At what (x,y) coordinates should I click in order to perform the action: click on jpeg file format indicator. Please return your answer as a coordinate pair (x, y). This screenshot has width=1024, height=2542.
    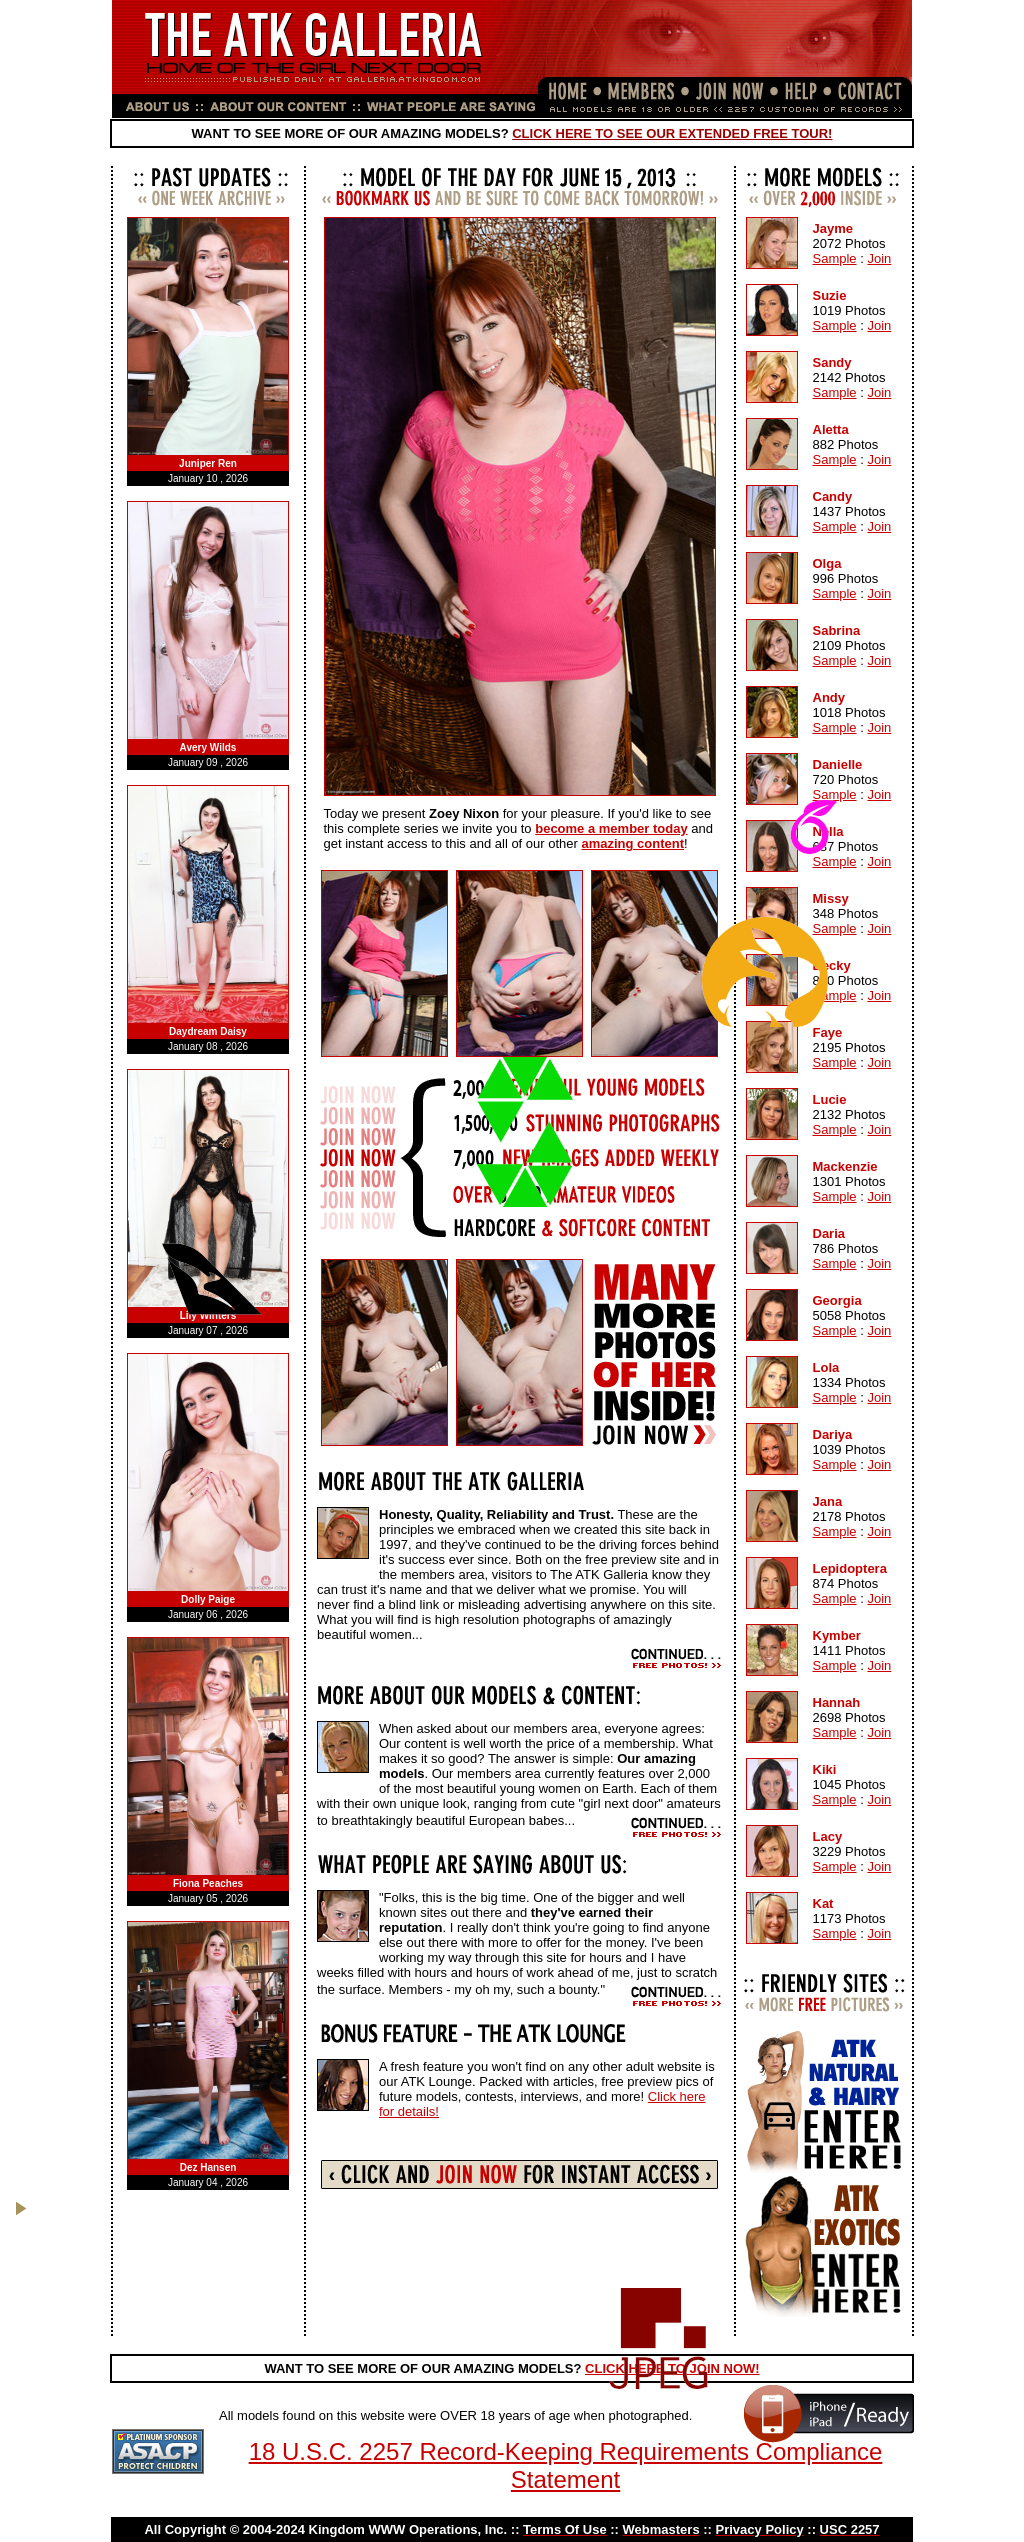
    Looking at the image, I should click on (658, 2338).